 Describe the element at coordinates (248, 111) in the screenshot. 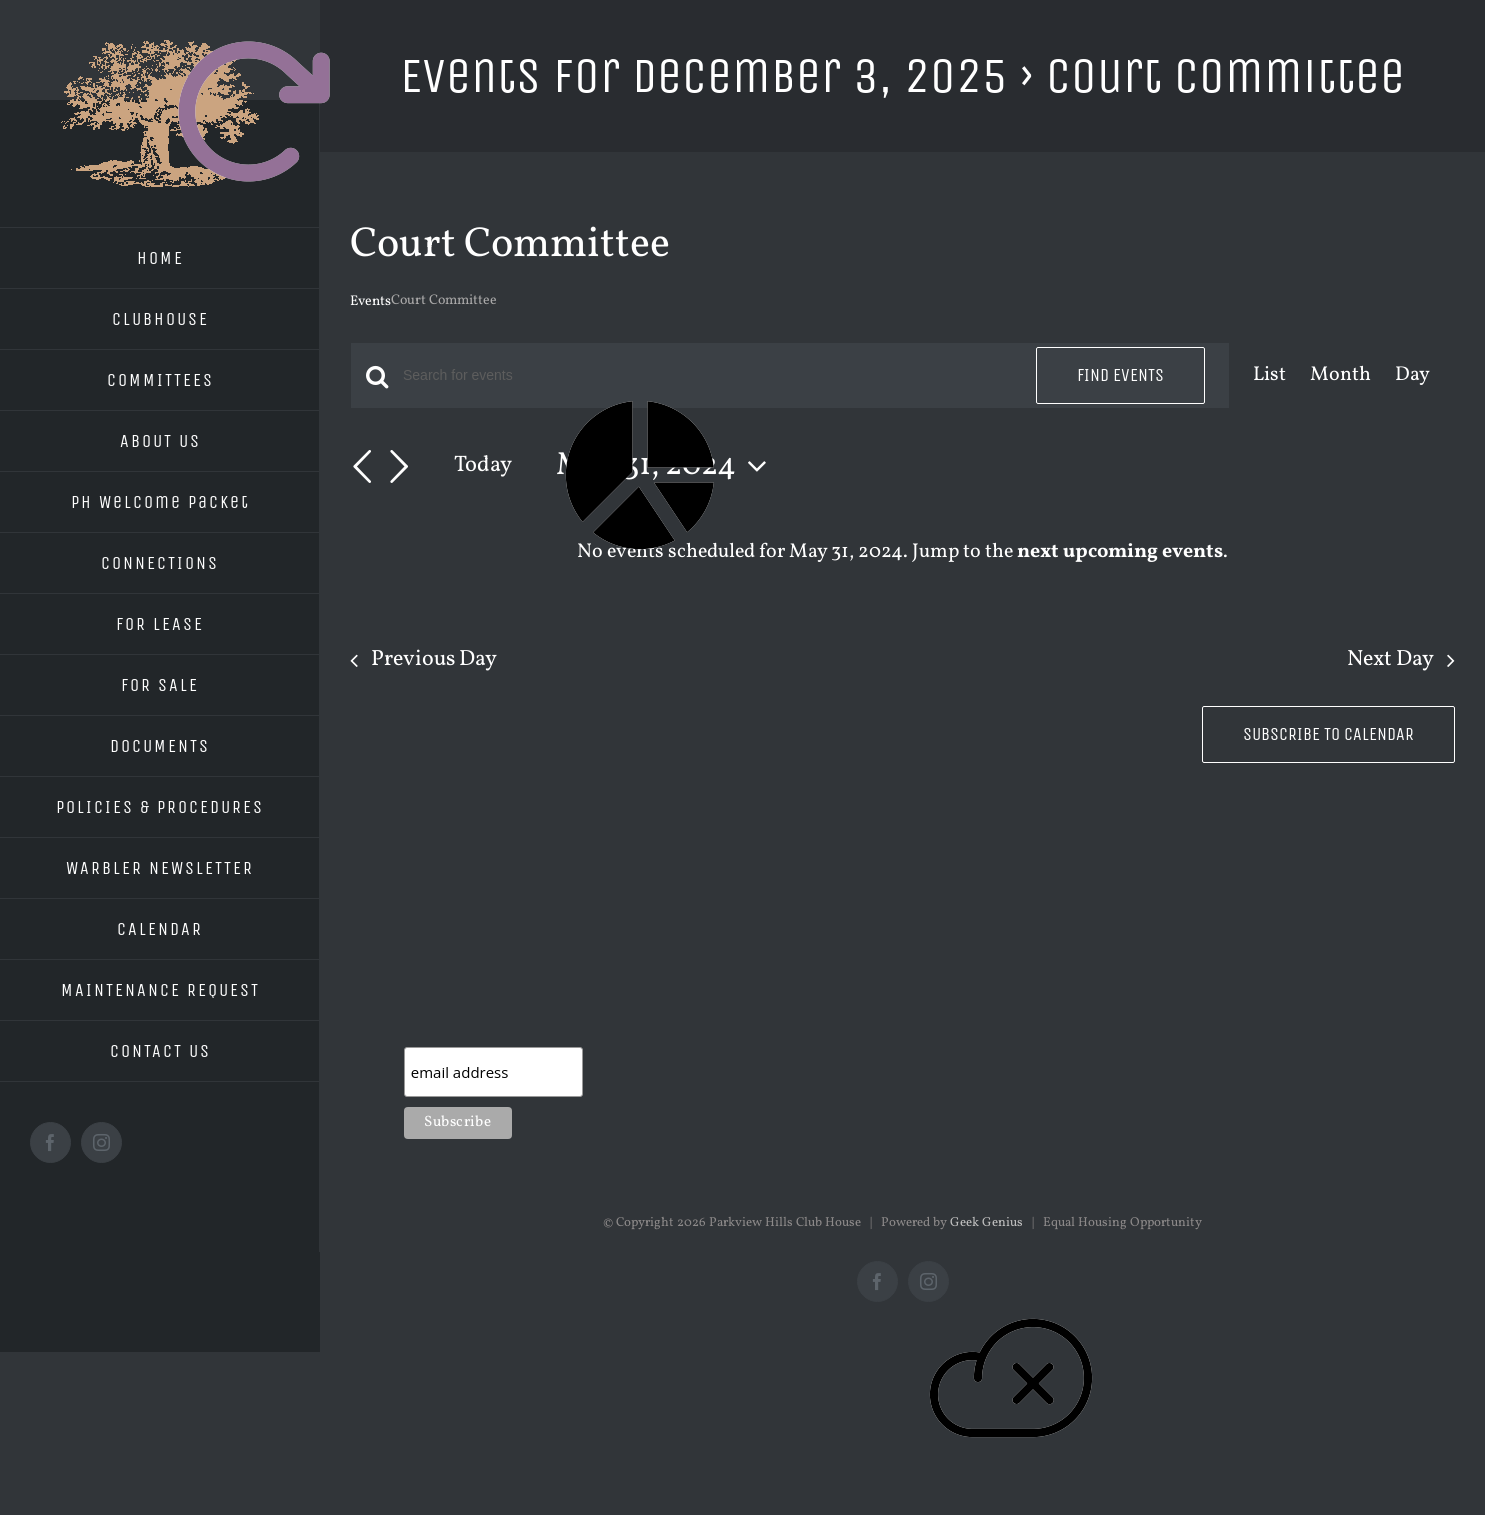

I see `refresh or reload content` at that location.